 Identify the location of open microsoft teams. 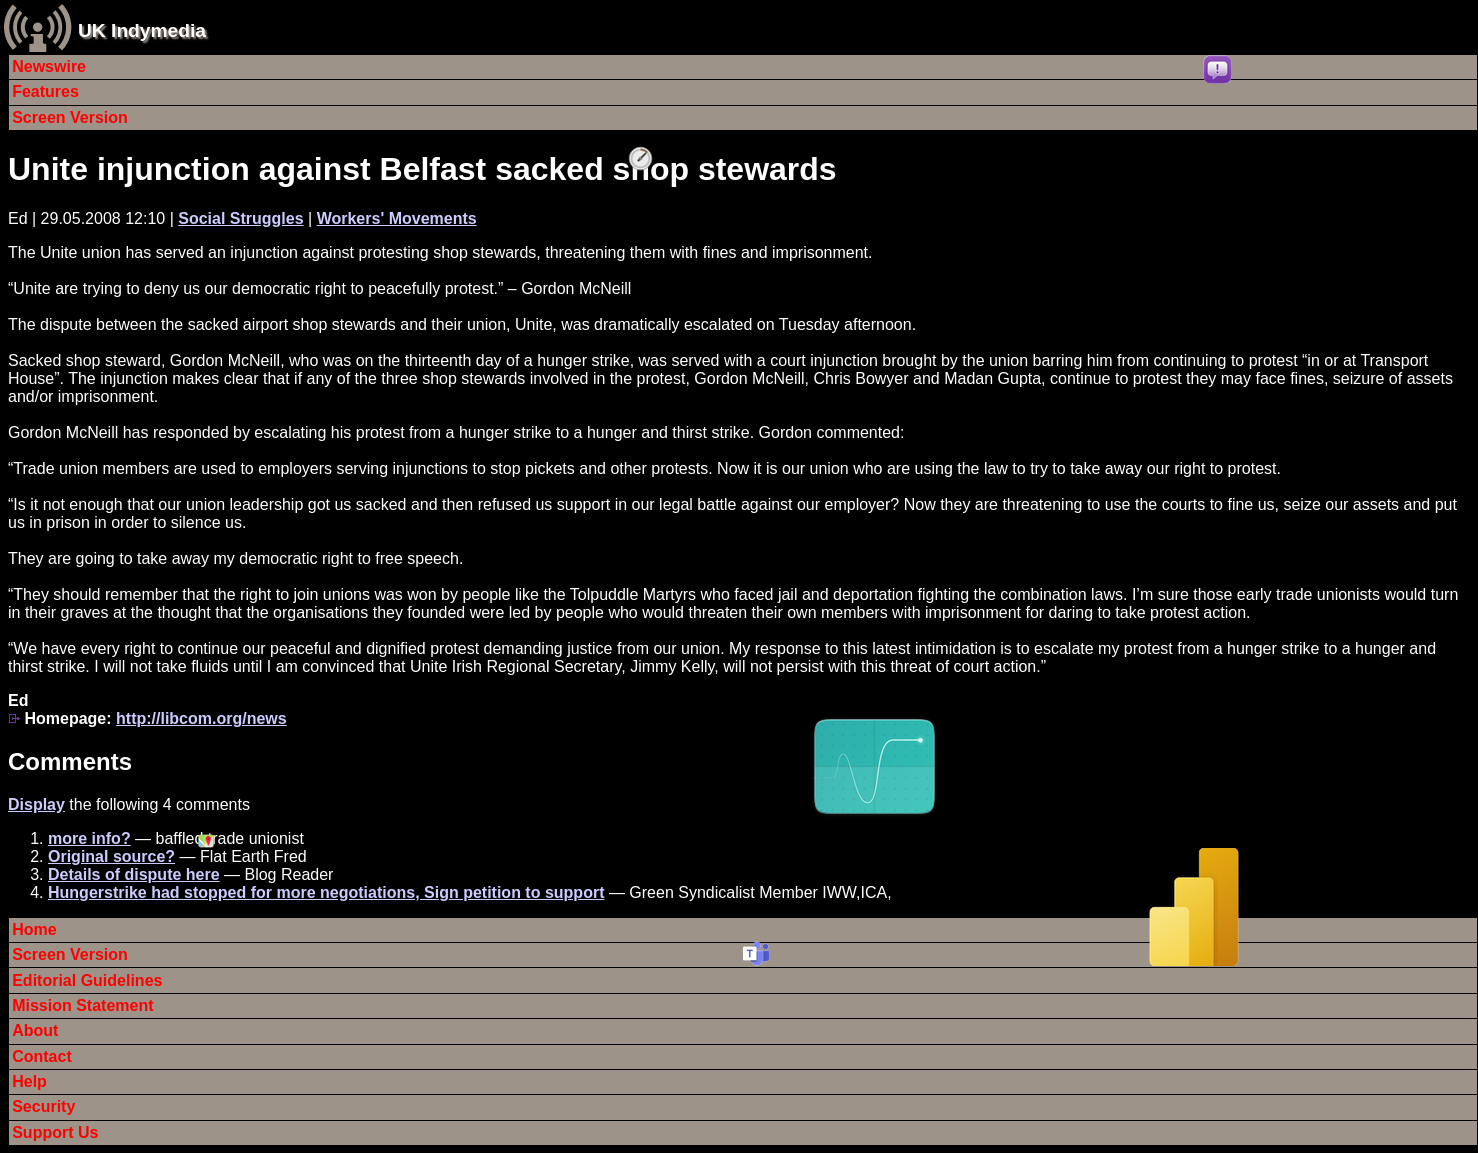
(756, 953).